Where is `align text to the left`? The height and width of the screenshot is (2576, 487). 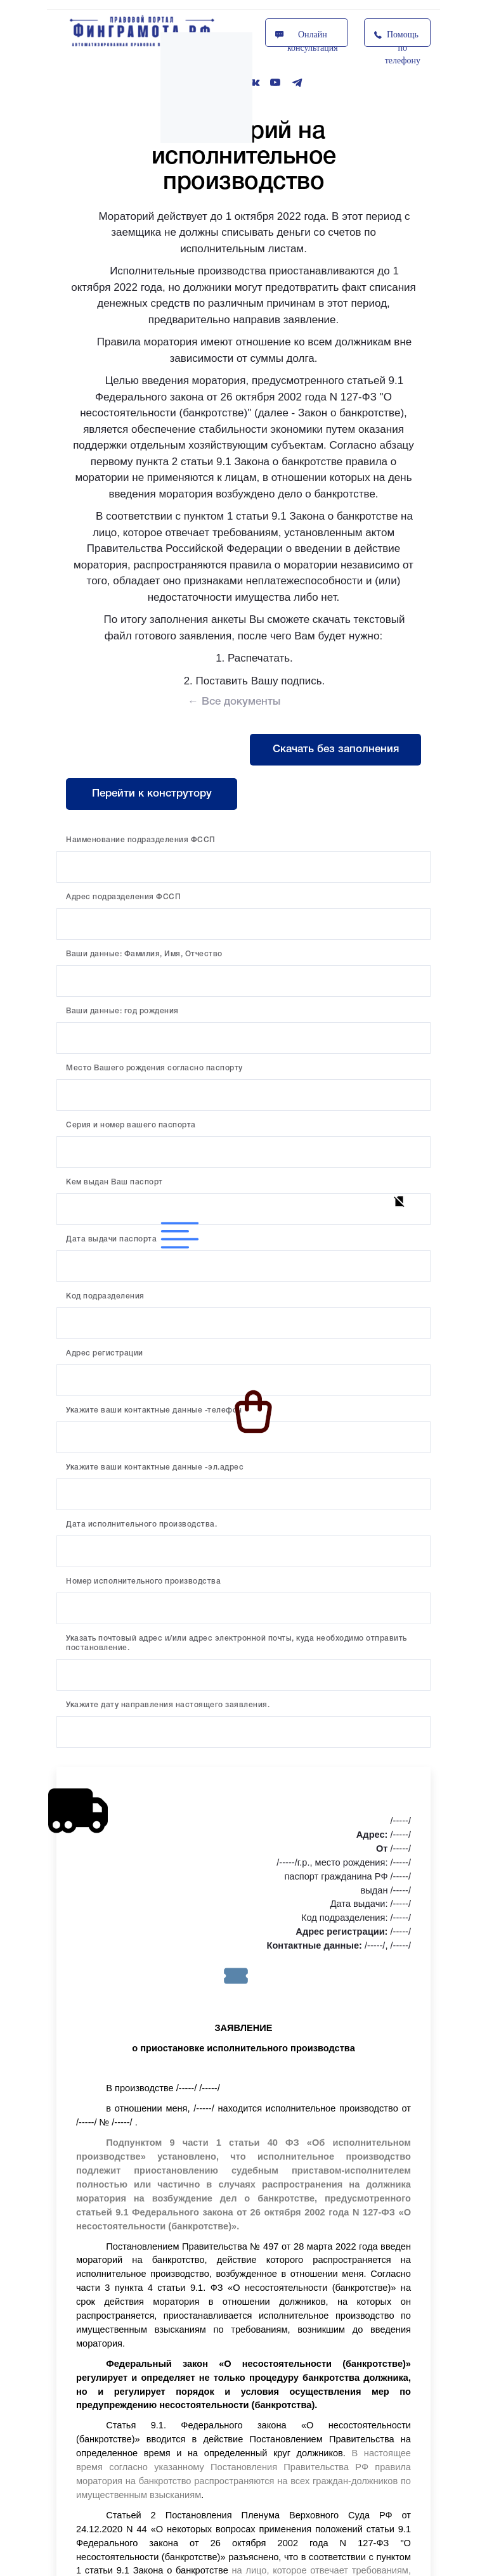
align text to the left is located at coordinates (179, 1236).